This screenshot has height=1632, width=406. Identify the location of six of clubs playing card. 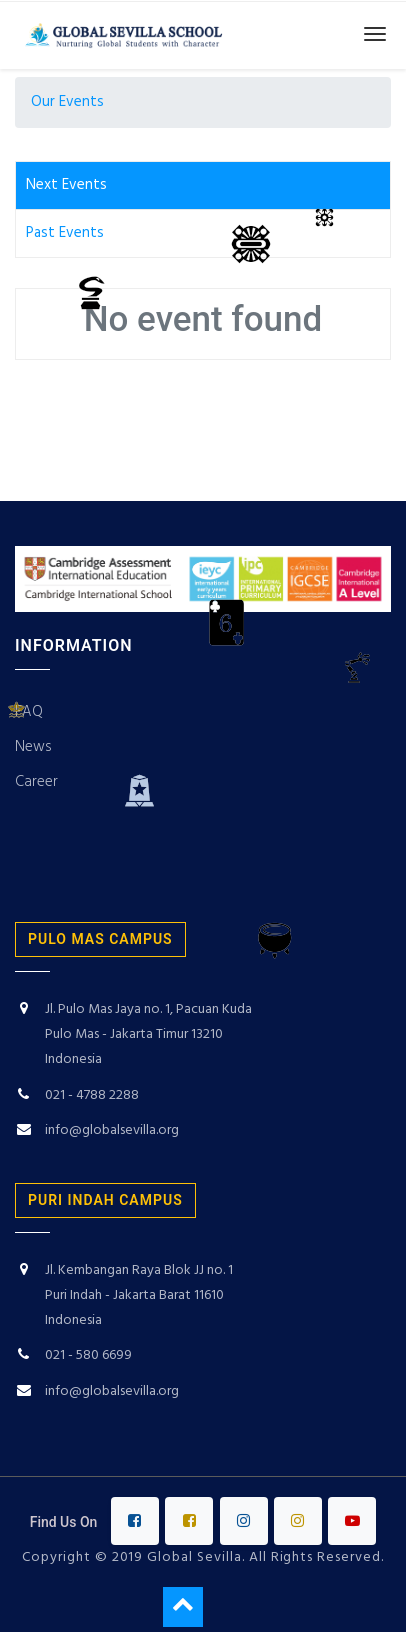
(226, 622).